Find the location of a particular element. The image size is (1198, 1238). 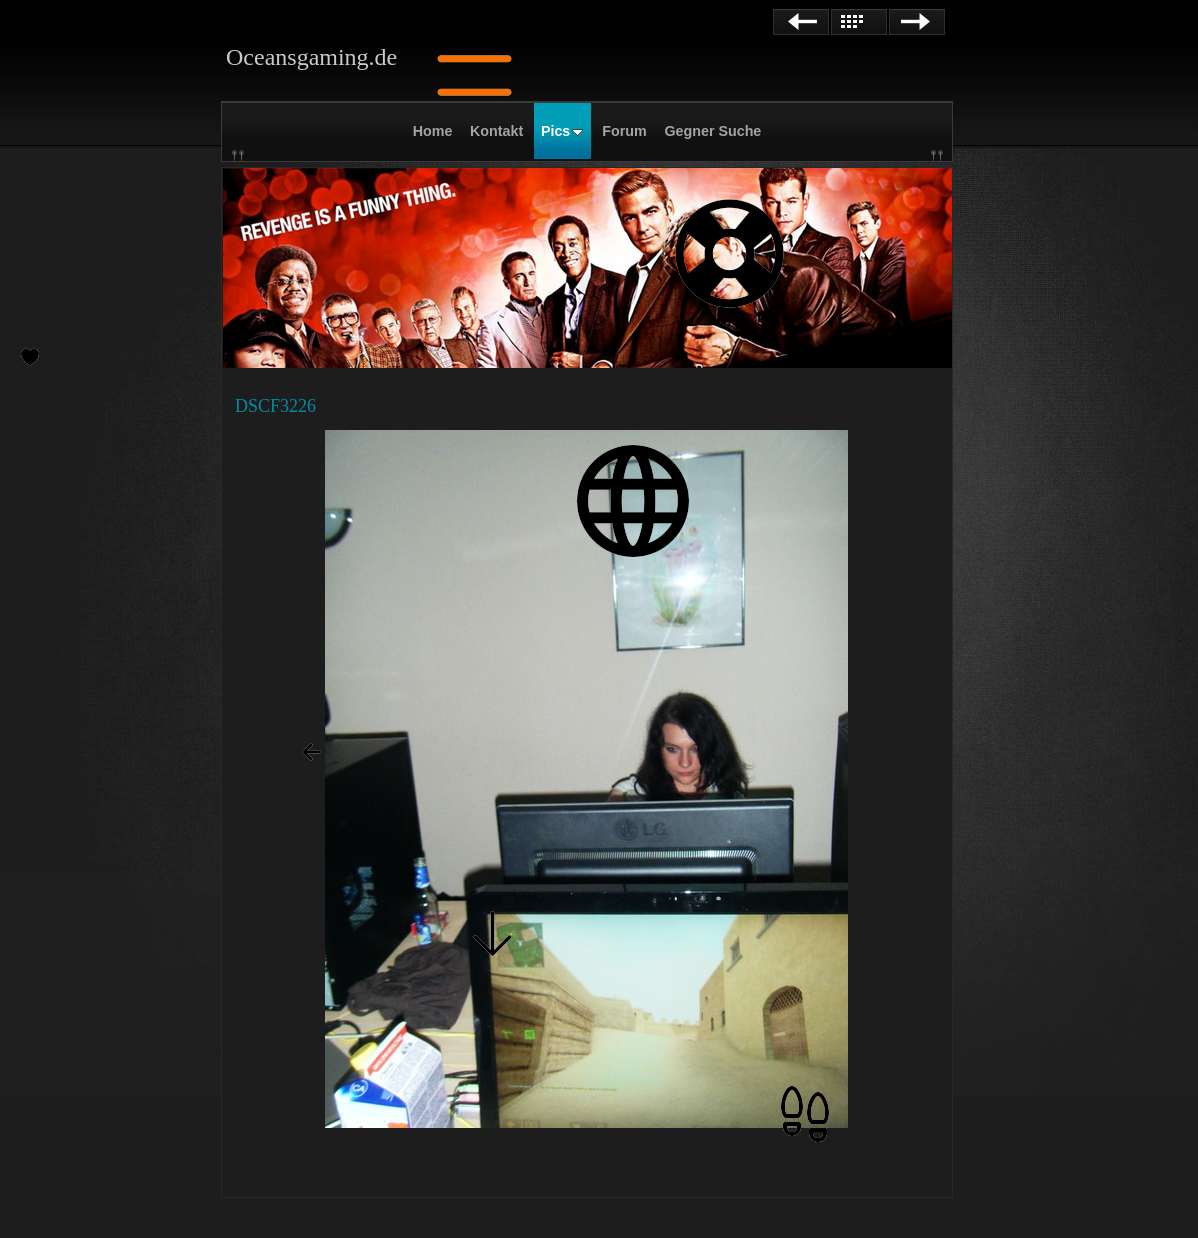

view walking directions or pedestrian route is located at coordinates (805, 1114).